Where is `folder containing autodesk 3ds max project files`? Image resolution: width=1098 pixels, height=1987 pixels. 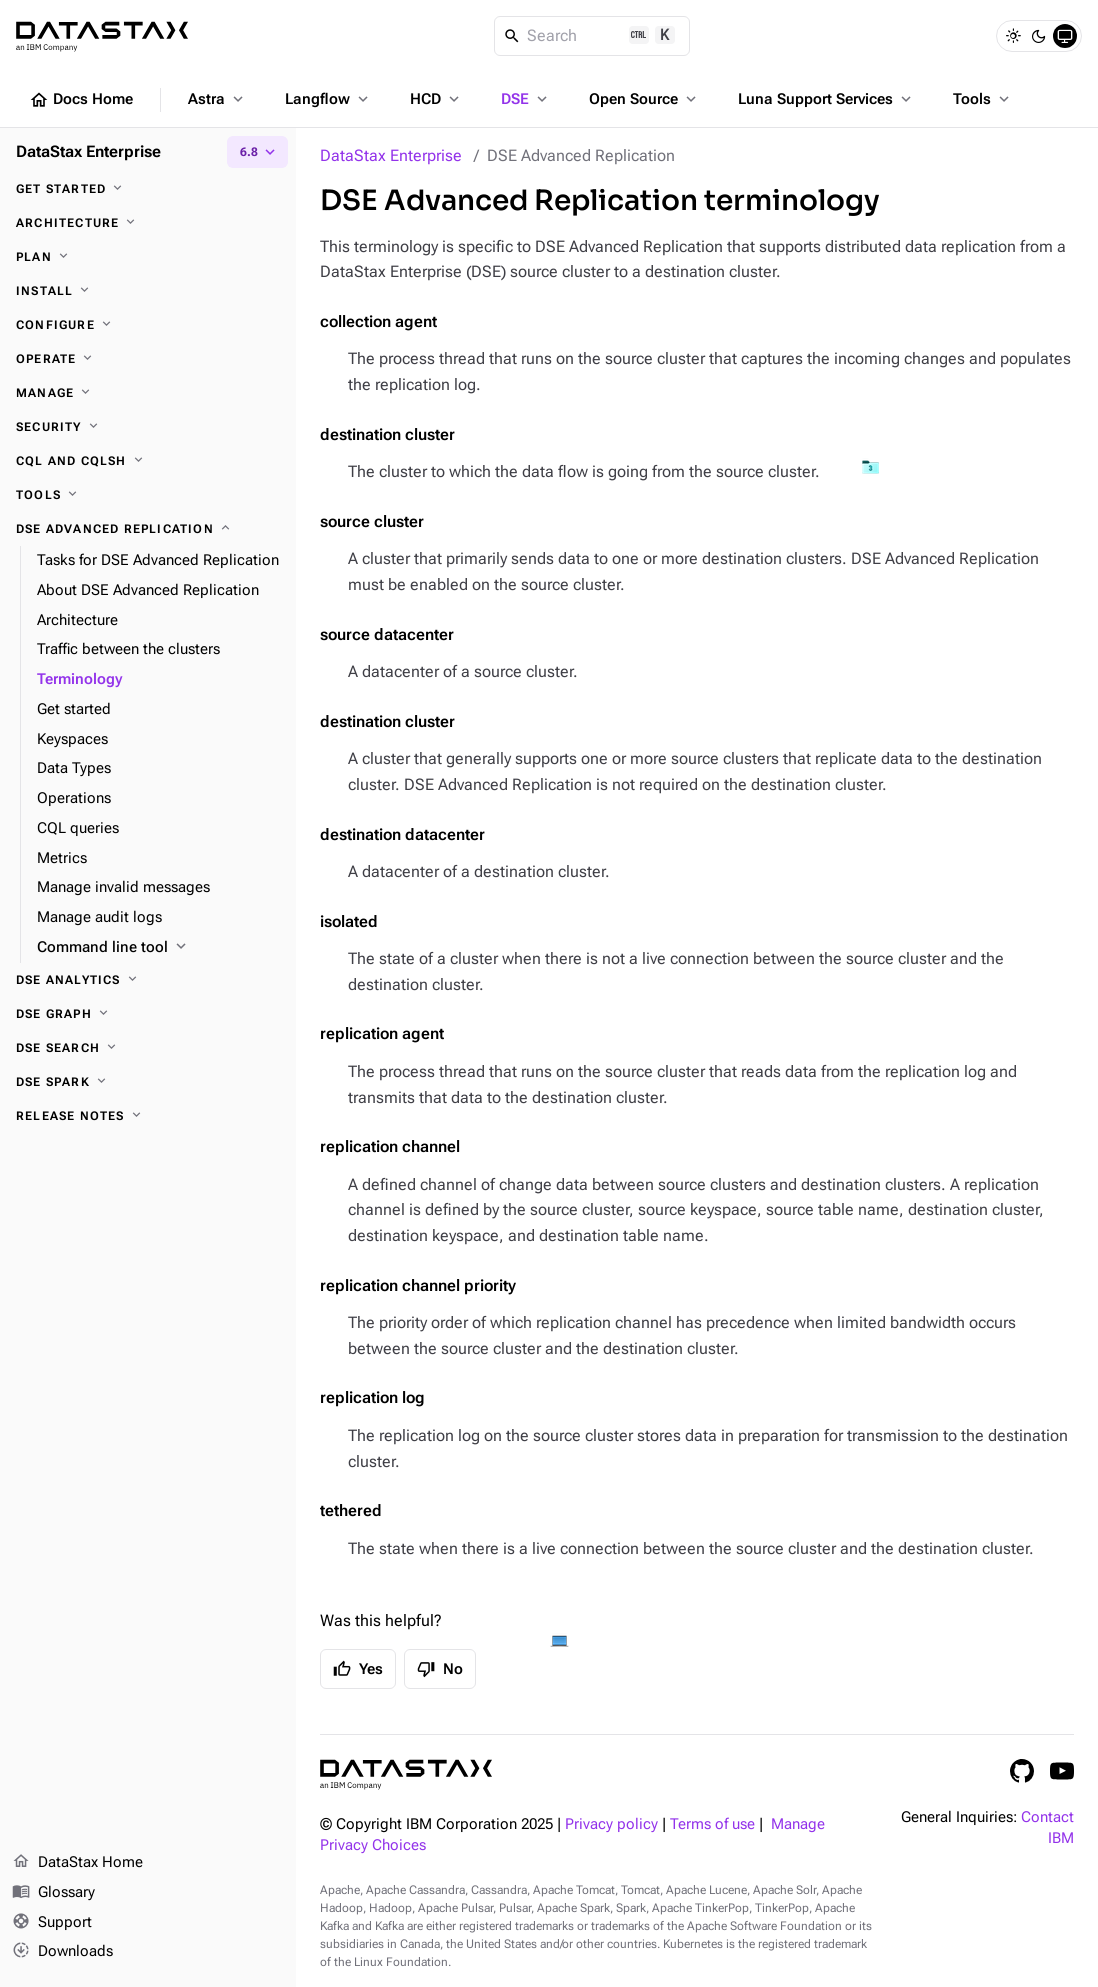 folder containing autodesk 3ds max project files is located at coordinates (870, 467).